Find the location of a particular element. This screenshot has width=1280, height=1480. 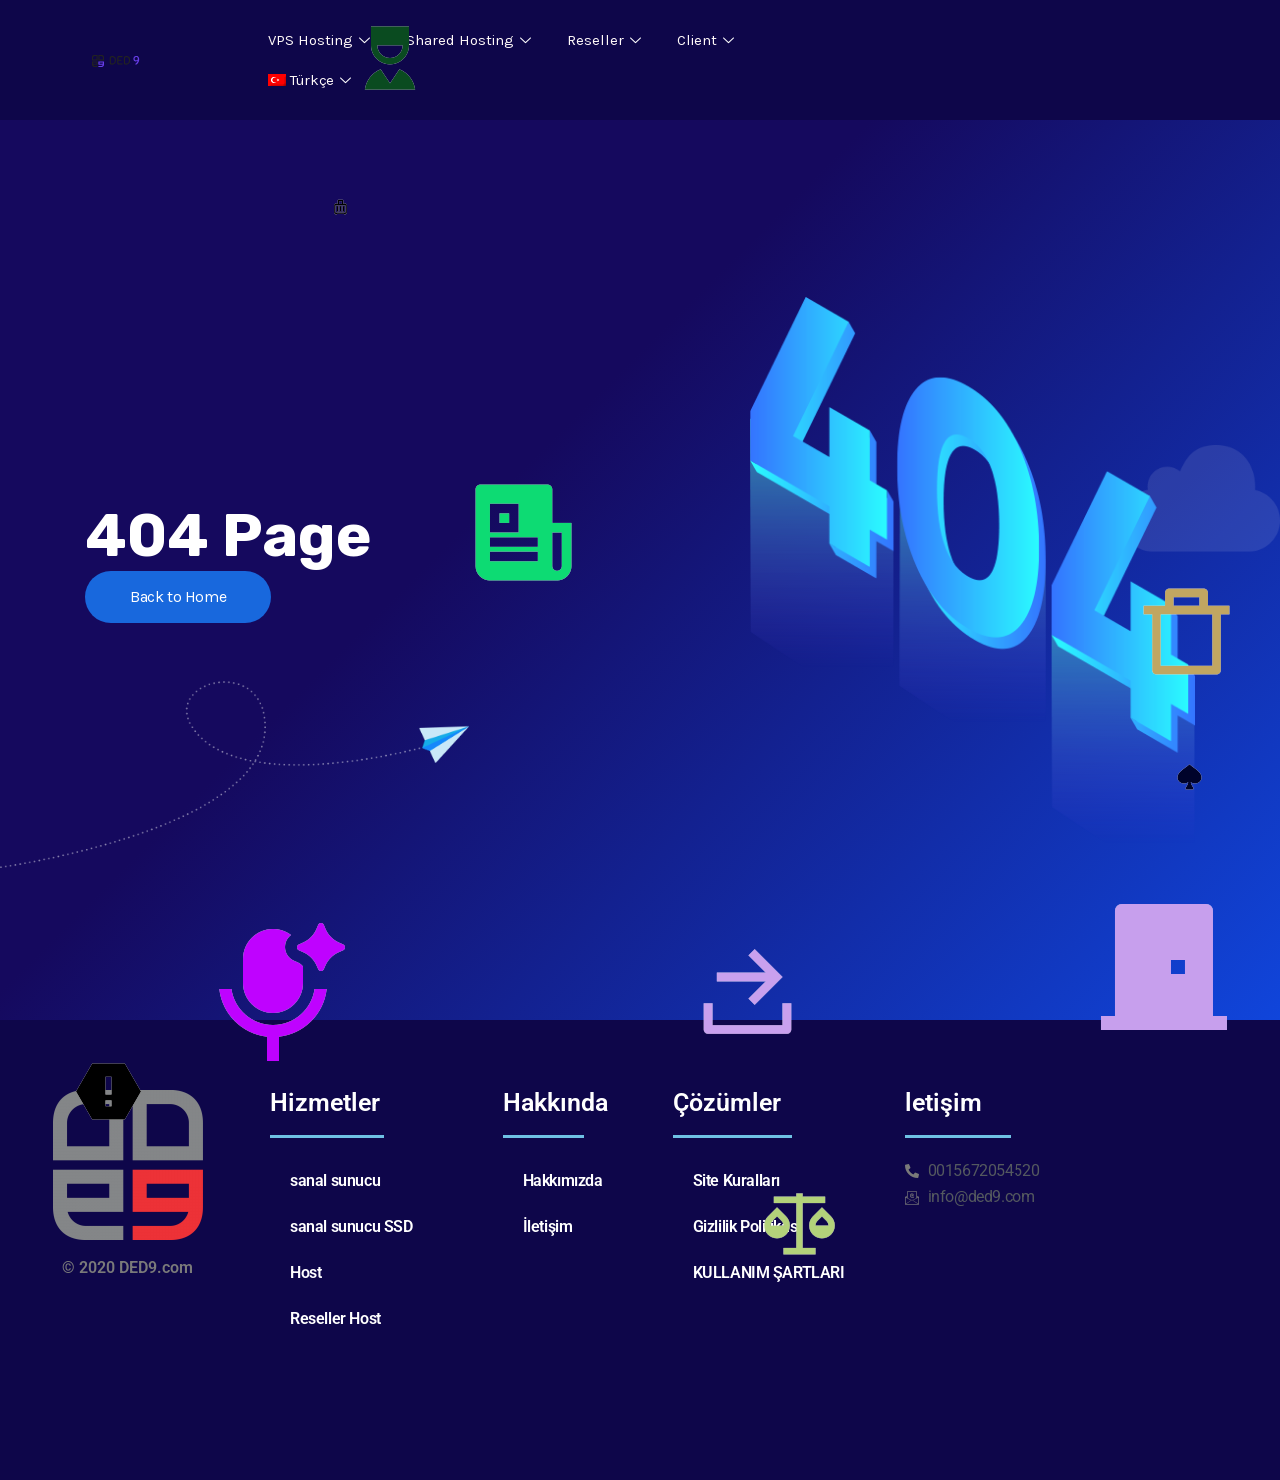

indicates a private or restricted area is located at coordinates (1164, 967).